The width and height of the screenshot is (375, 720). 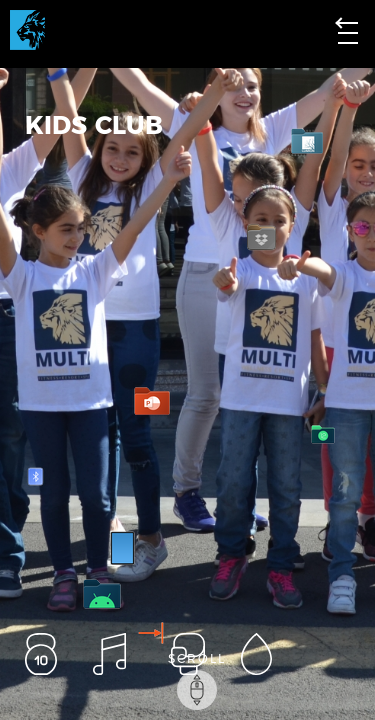 What do you see at coordinates (152, 402) in the screenshot?
I see `open folder containing PowerPoint presentations` at bounding box center [152, 402].